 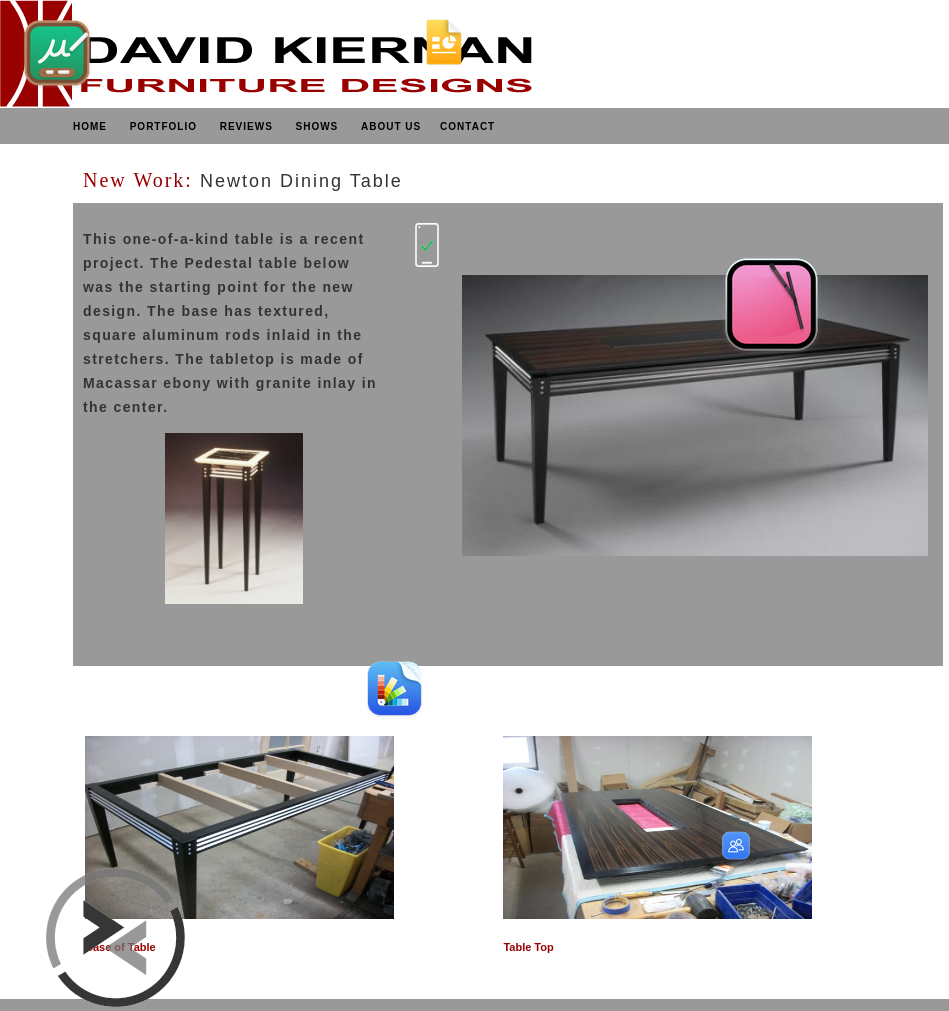 I want to click on open remmina remote desktop client, so click(x=115, y=937).